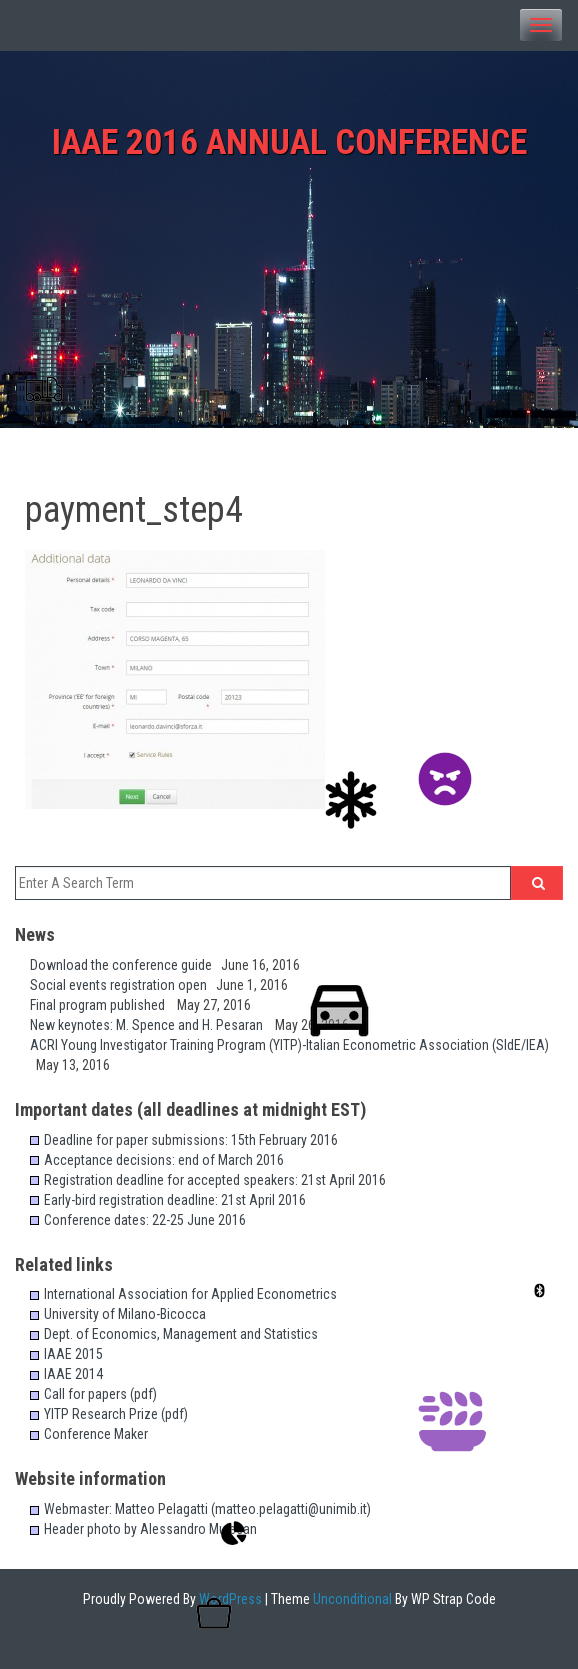  What do you see at coordinates (233, 1533) in the screenshot?
I see `view analytics or statistics breakdown` at bounding box center [233, 1533].